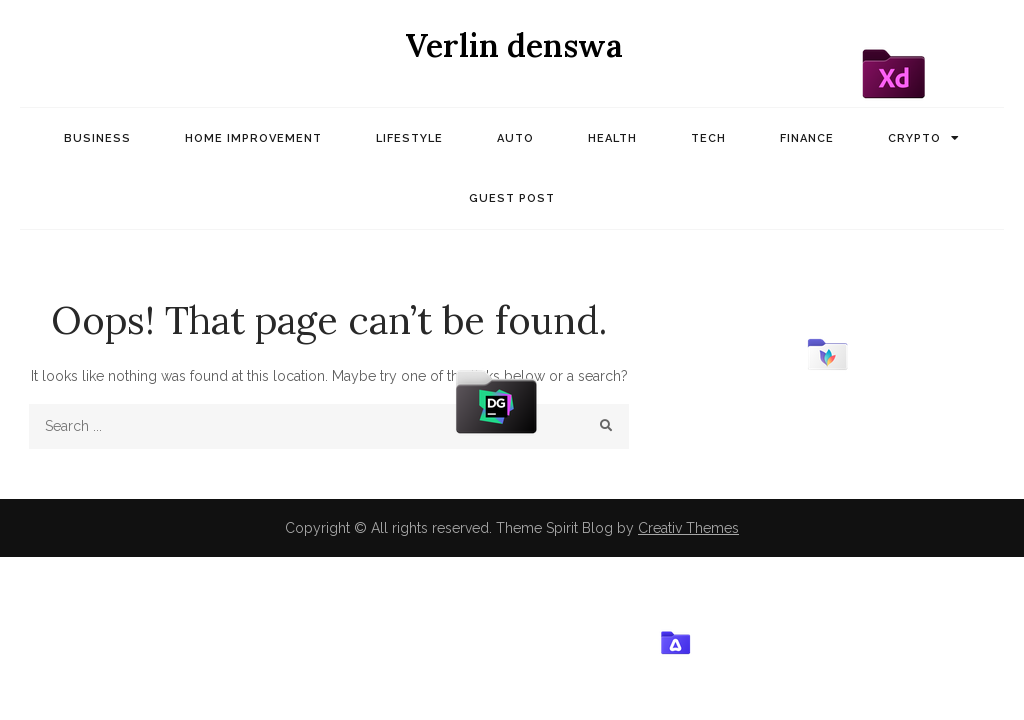 The image size is (1024, 720). What do you see at coordinates (496, 404) in the screenshot?
I see `open JetBrains DataGrip project folder` at bounding box center [496, 404].